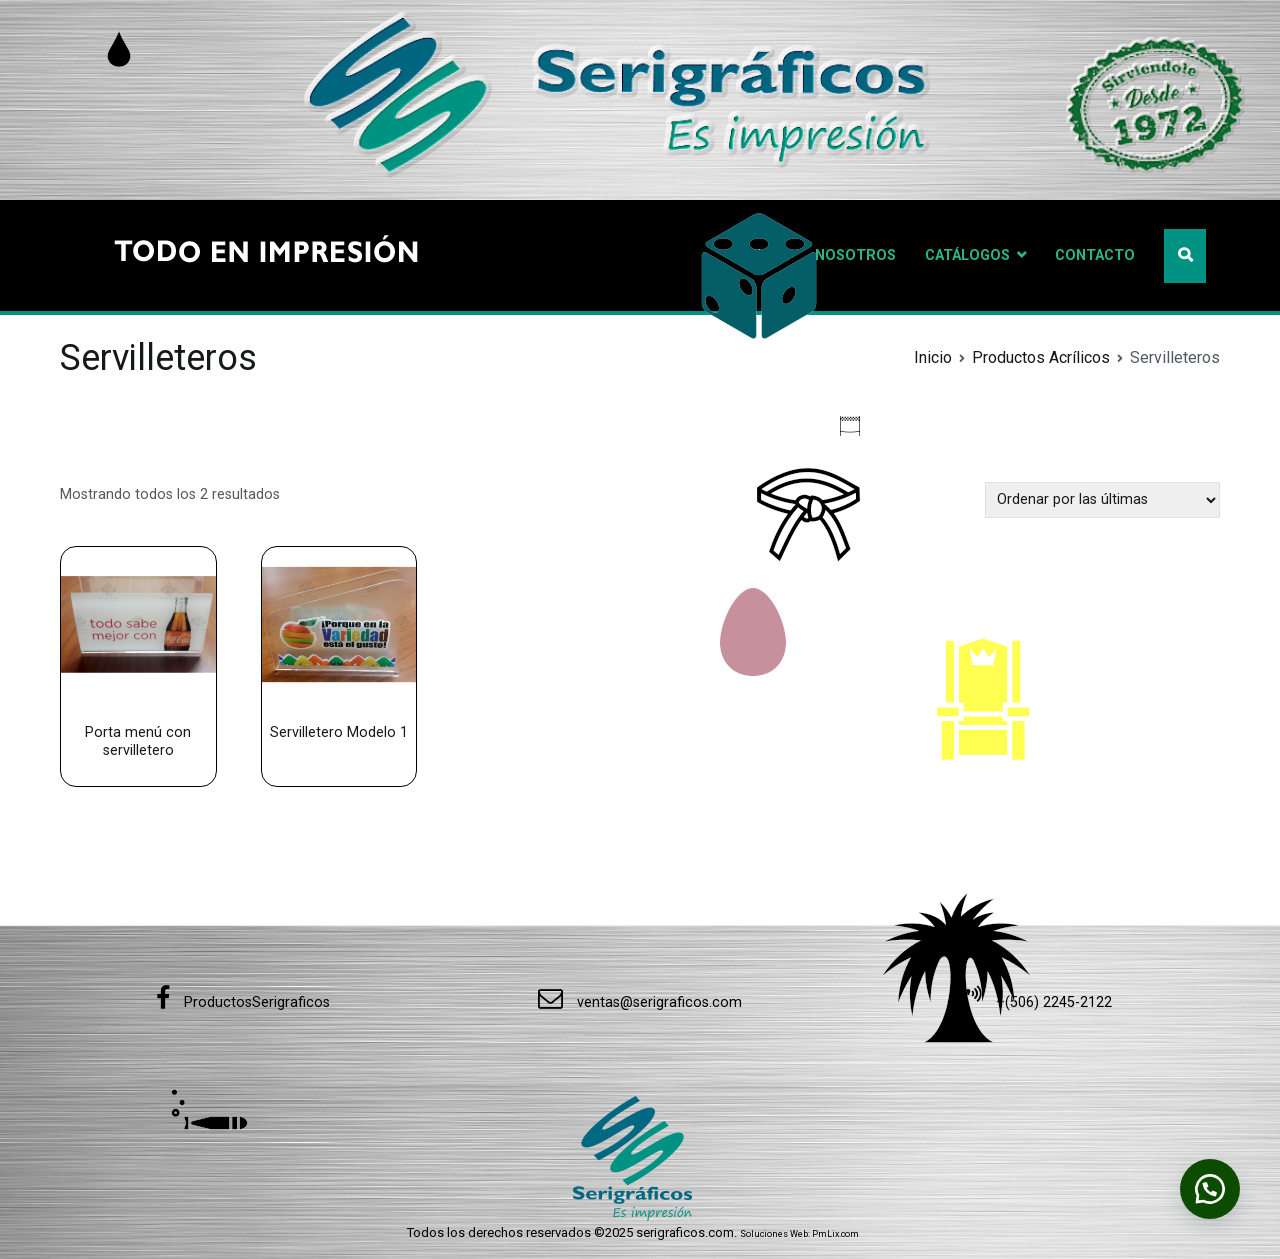  I want to click on indicates an egg item or ingredient in a game inventory, so click(753, 632).